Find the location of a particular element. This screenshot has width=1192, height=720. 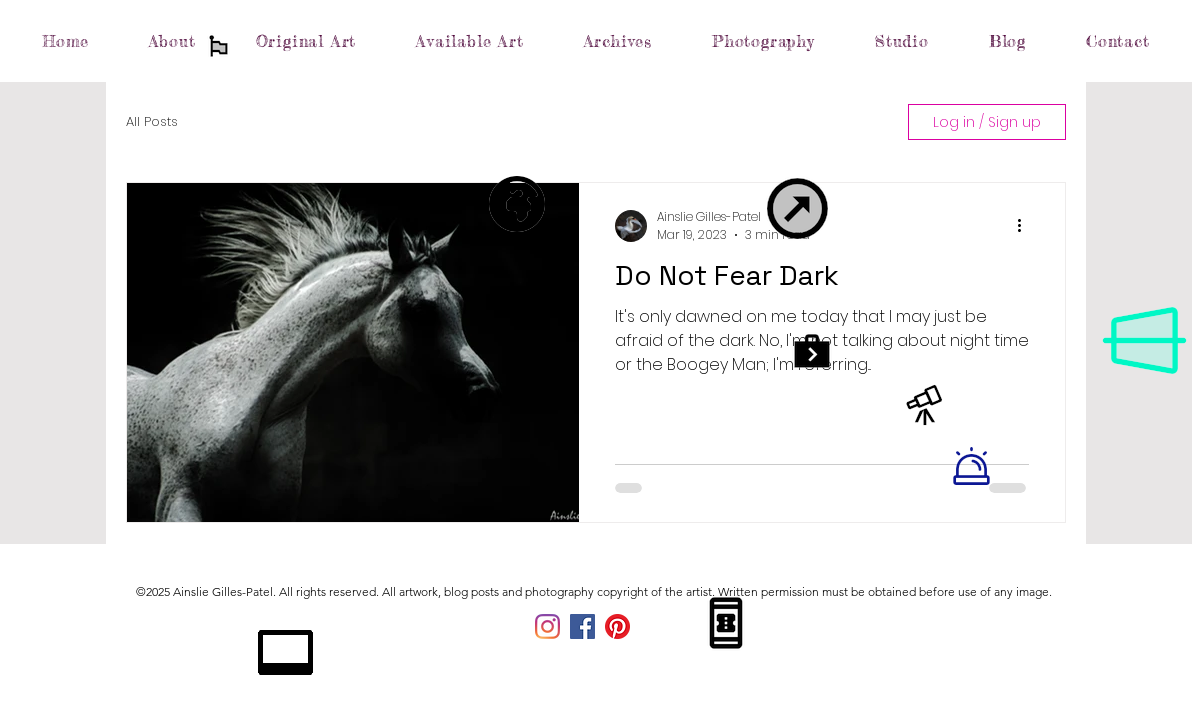

adjust perspective or viewing angle is located at coordinates (1144, 340).